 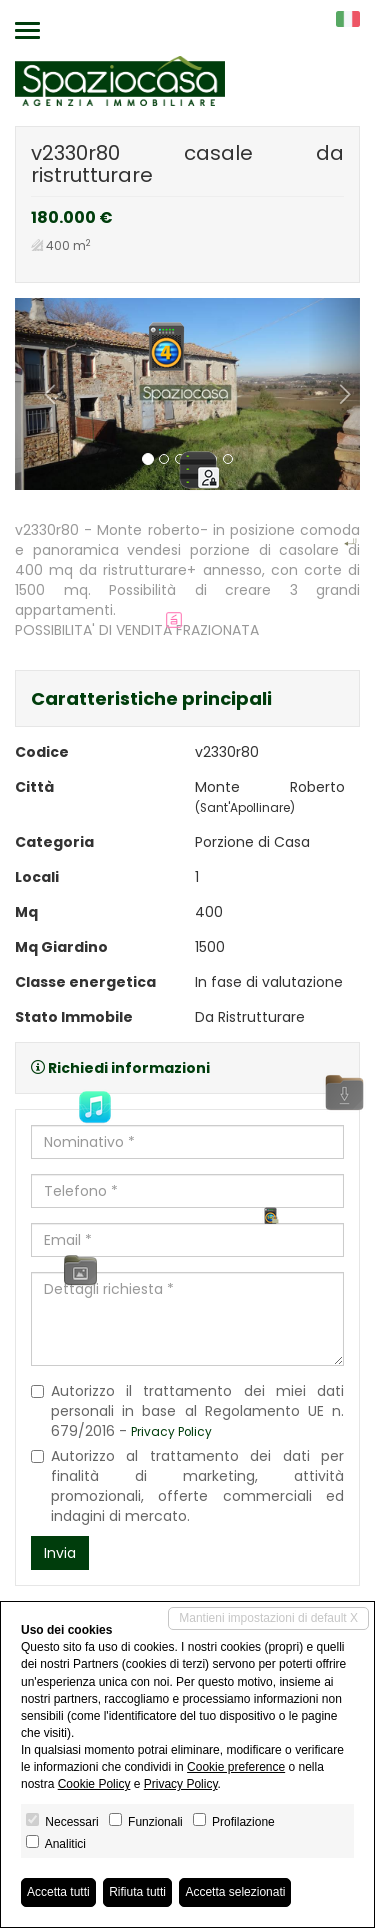 I want to click on locked RAID 10 storage volume, so click(x=270, y=1215).